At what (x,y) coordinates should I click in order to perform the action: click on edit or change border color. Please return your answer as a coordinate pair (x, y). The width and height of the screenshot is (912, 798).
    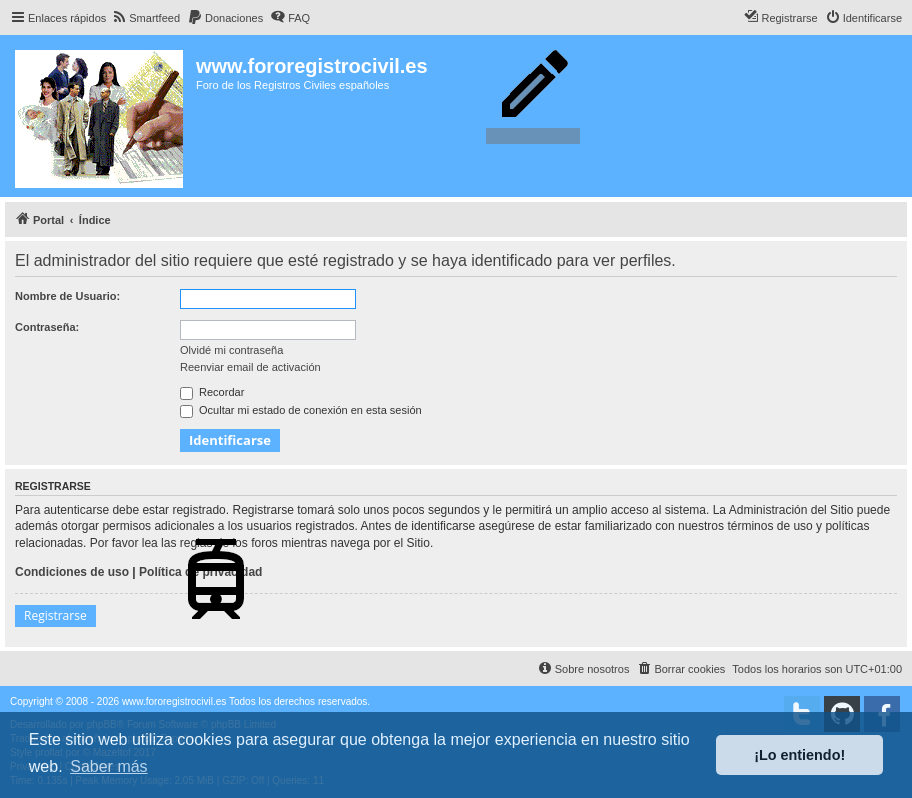
    Looking at the image, I should click on (533, 97).